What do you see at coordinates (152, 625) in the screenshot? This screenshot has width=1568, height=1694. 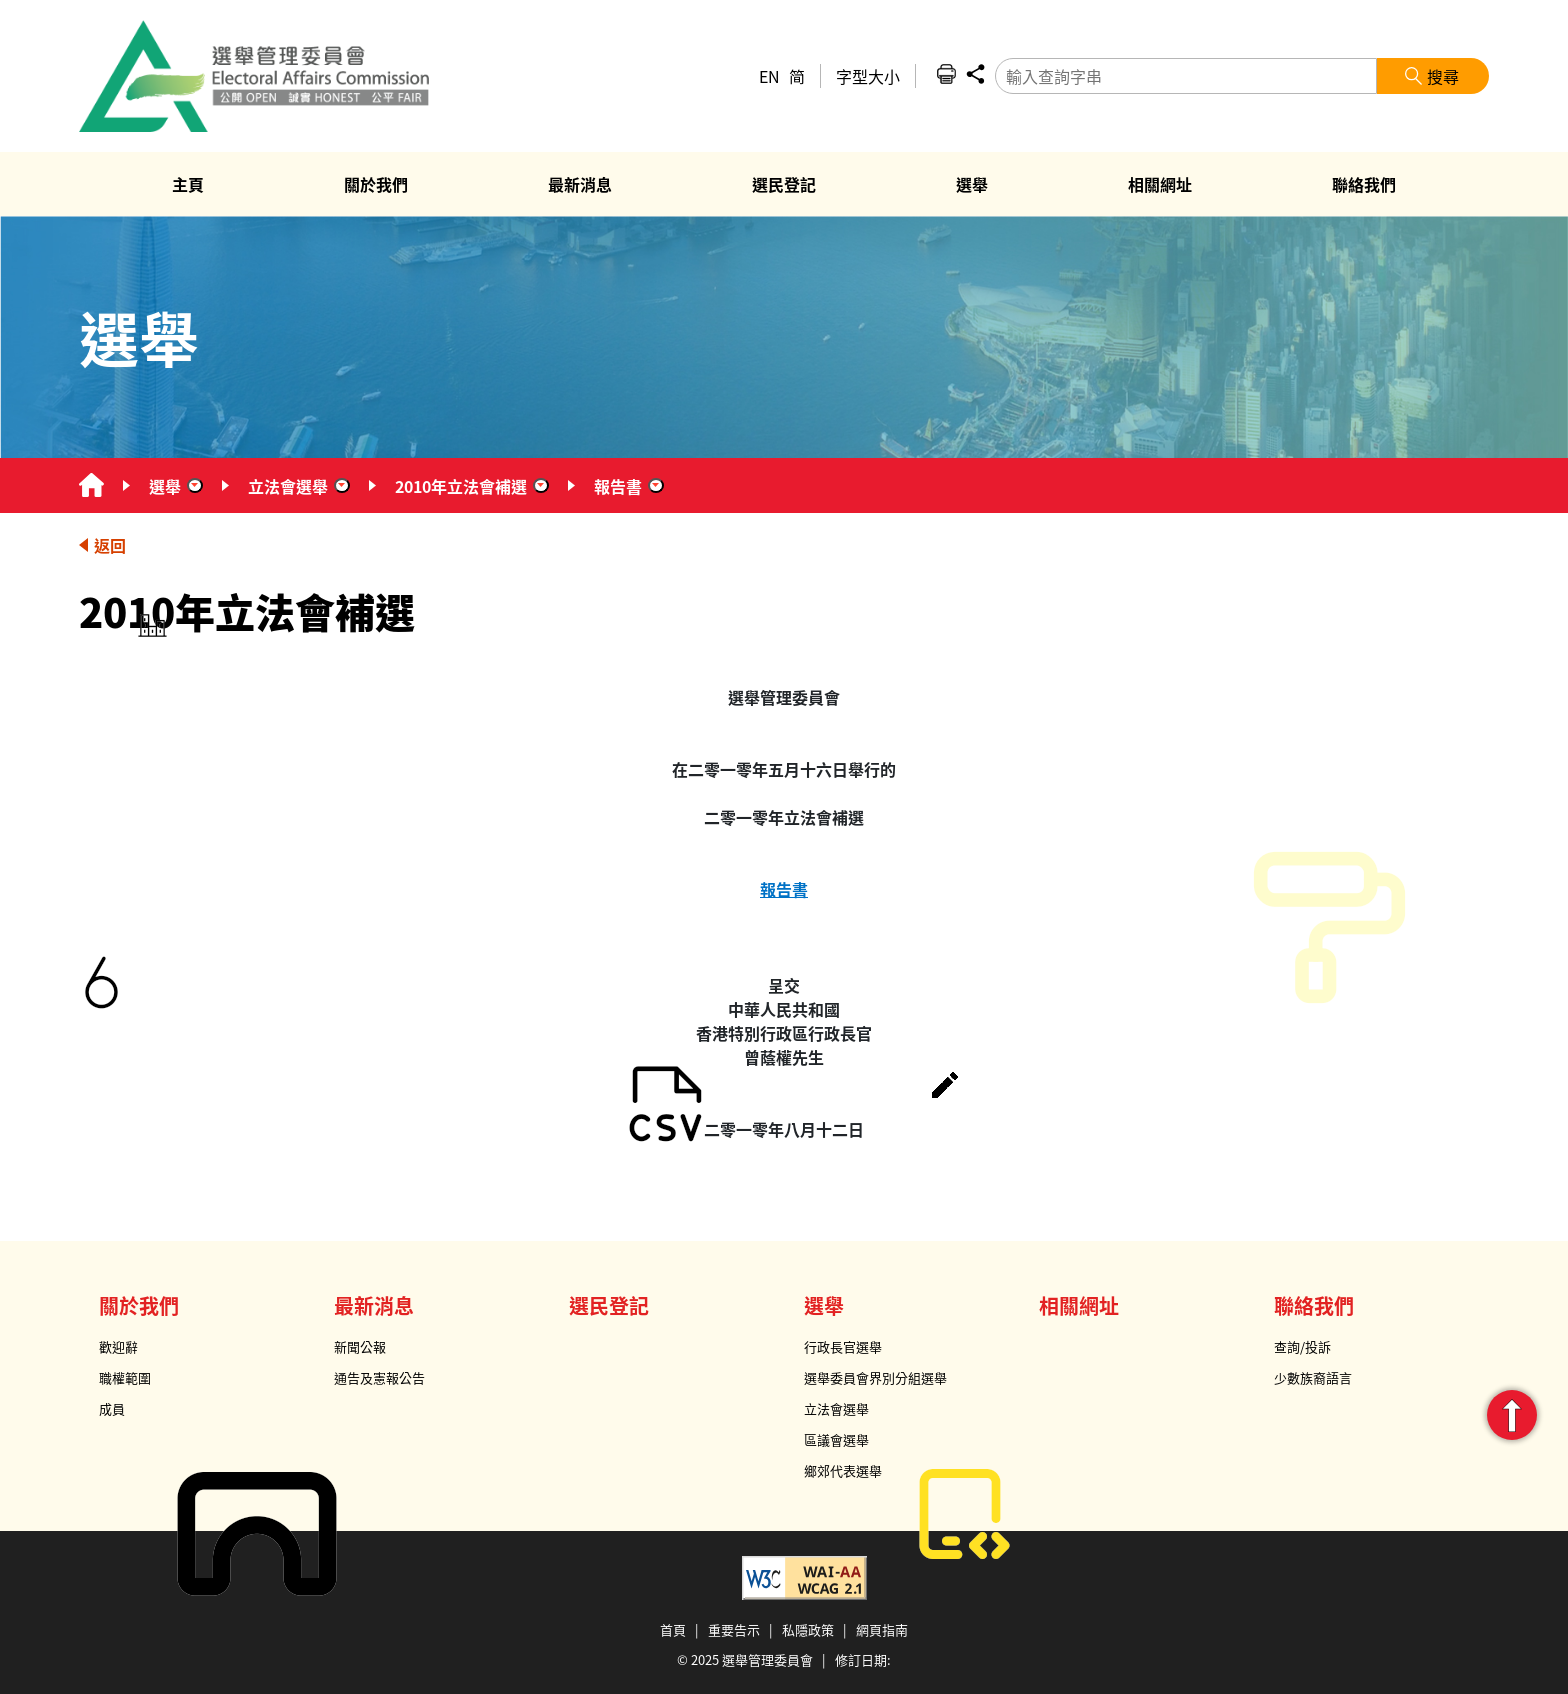 I see `view city or urban locations` at bounding box center [152, 625].